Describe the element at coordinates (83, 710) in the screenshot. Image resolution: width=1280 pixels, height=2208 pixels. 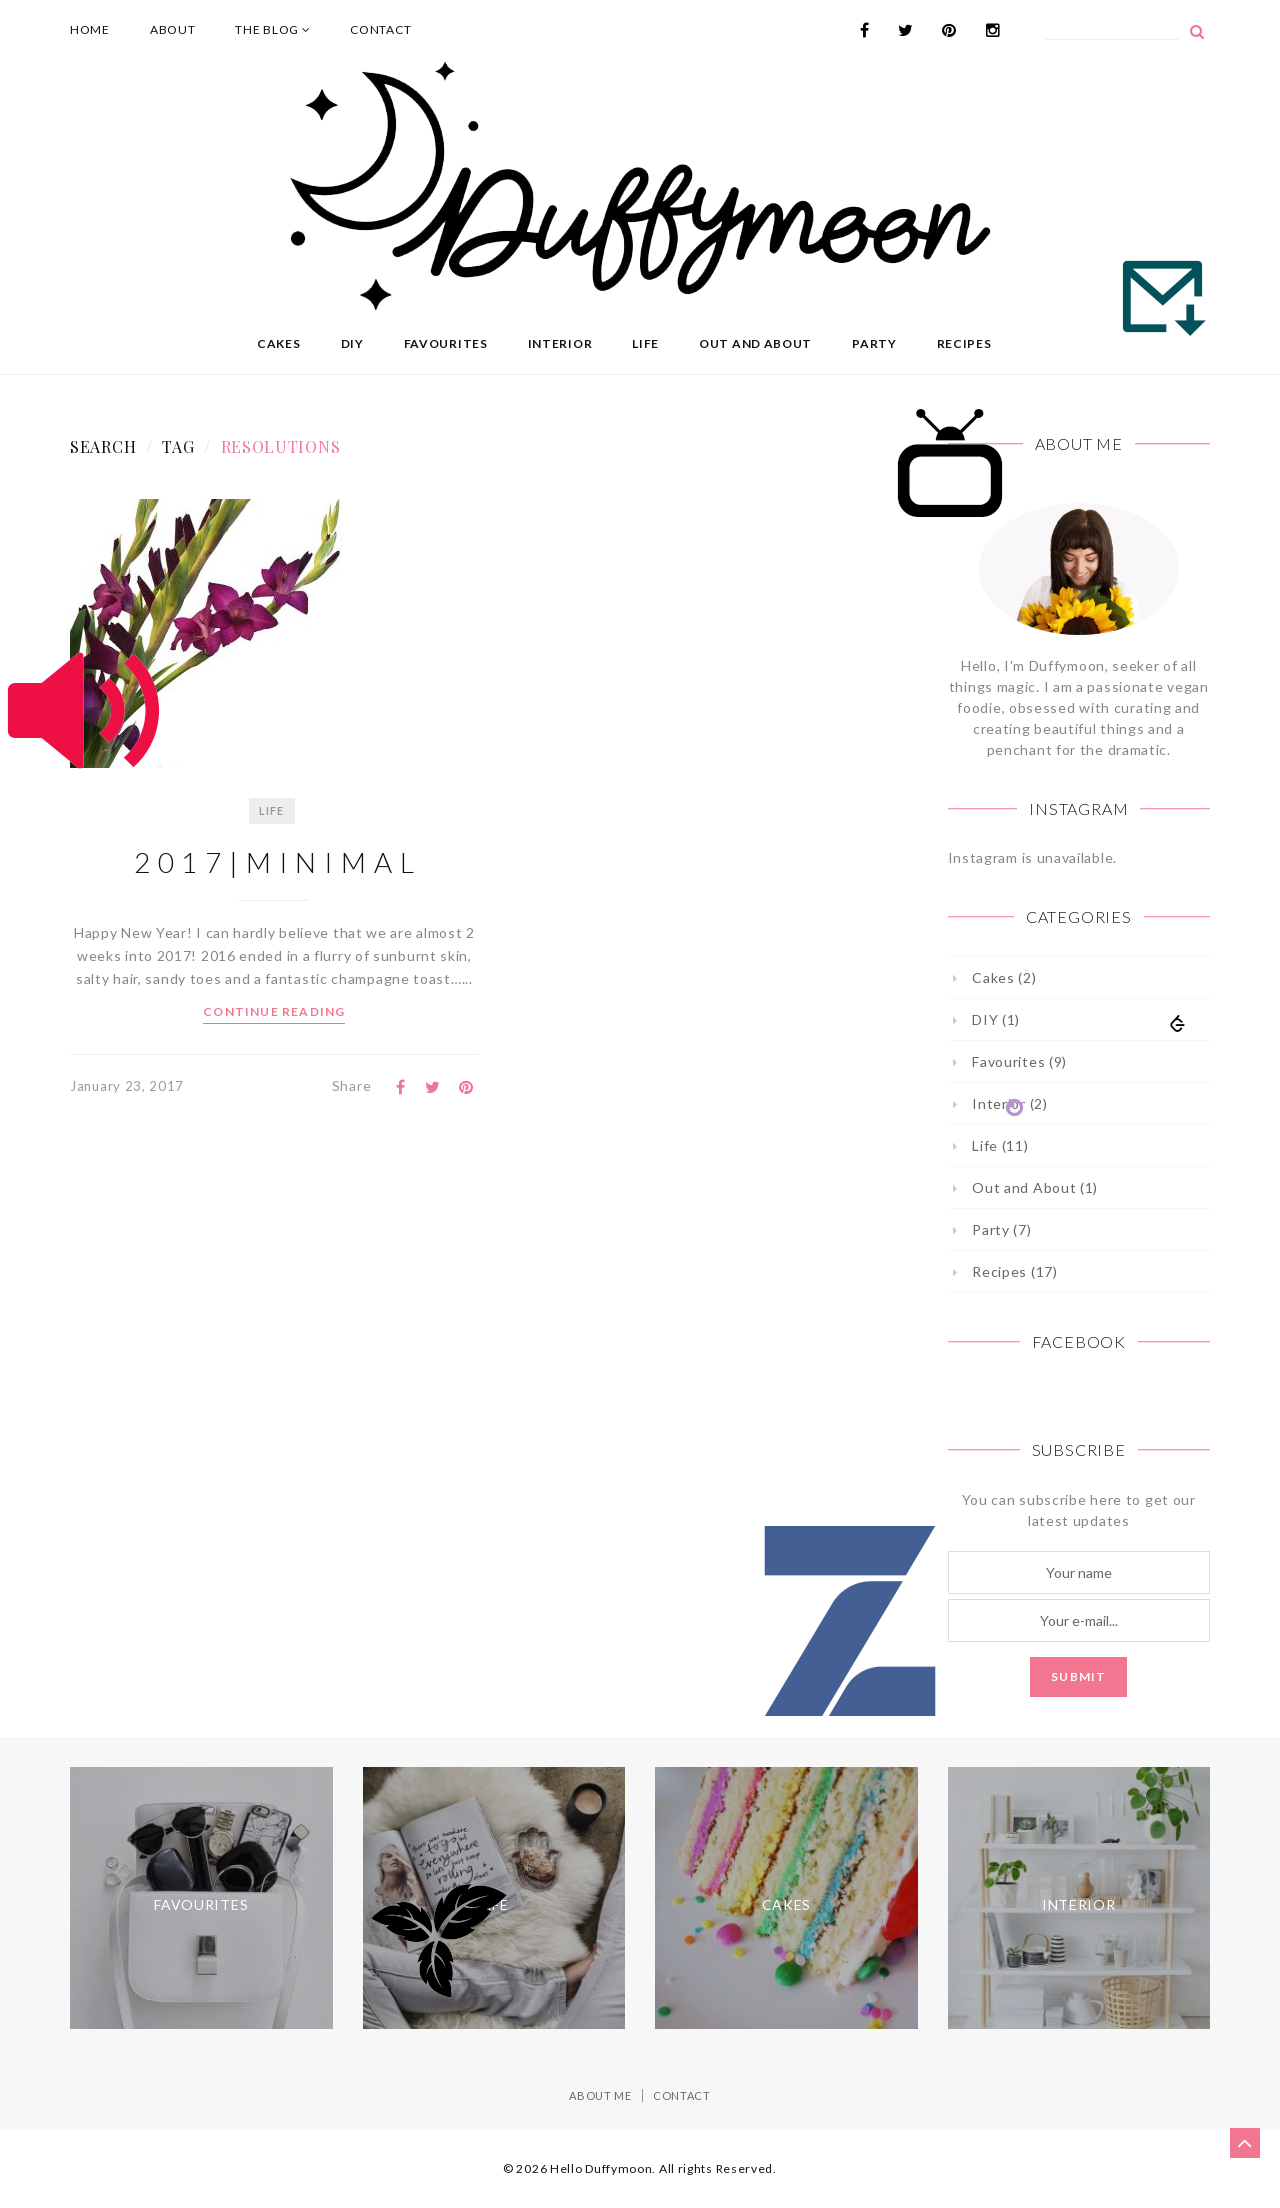
I see `increase or adjust volume level` at that location.